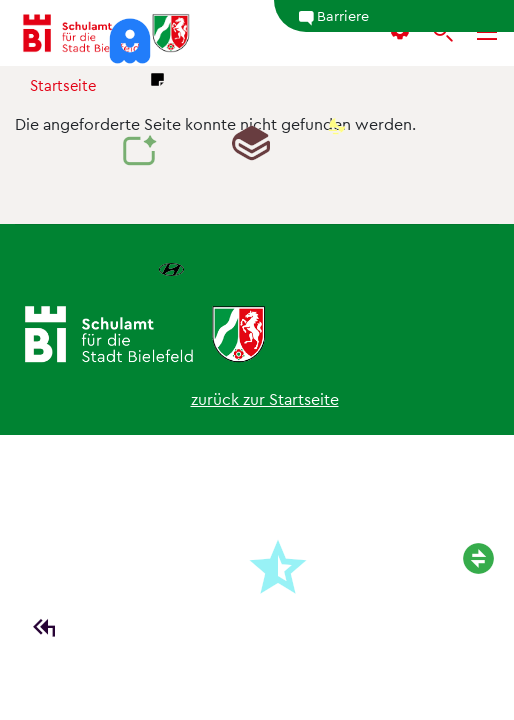 This screenshot has width=514, height=720. I want to click on indicates a partial rating or half-star score, so click(278, 568).